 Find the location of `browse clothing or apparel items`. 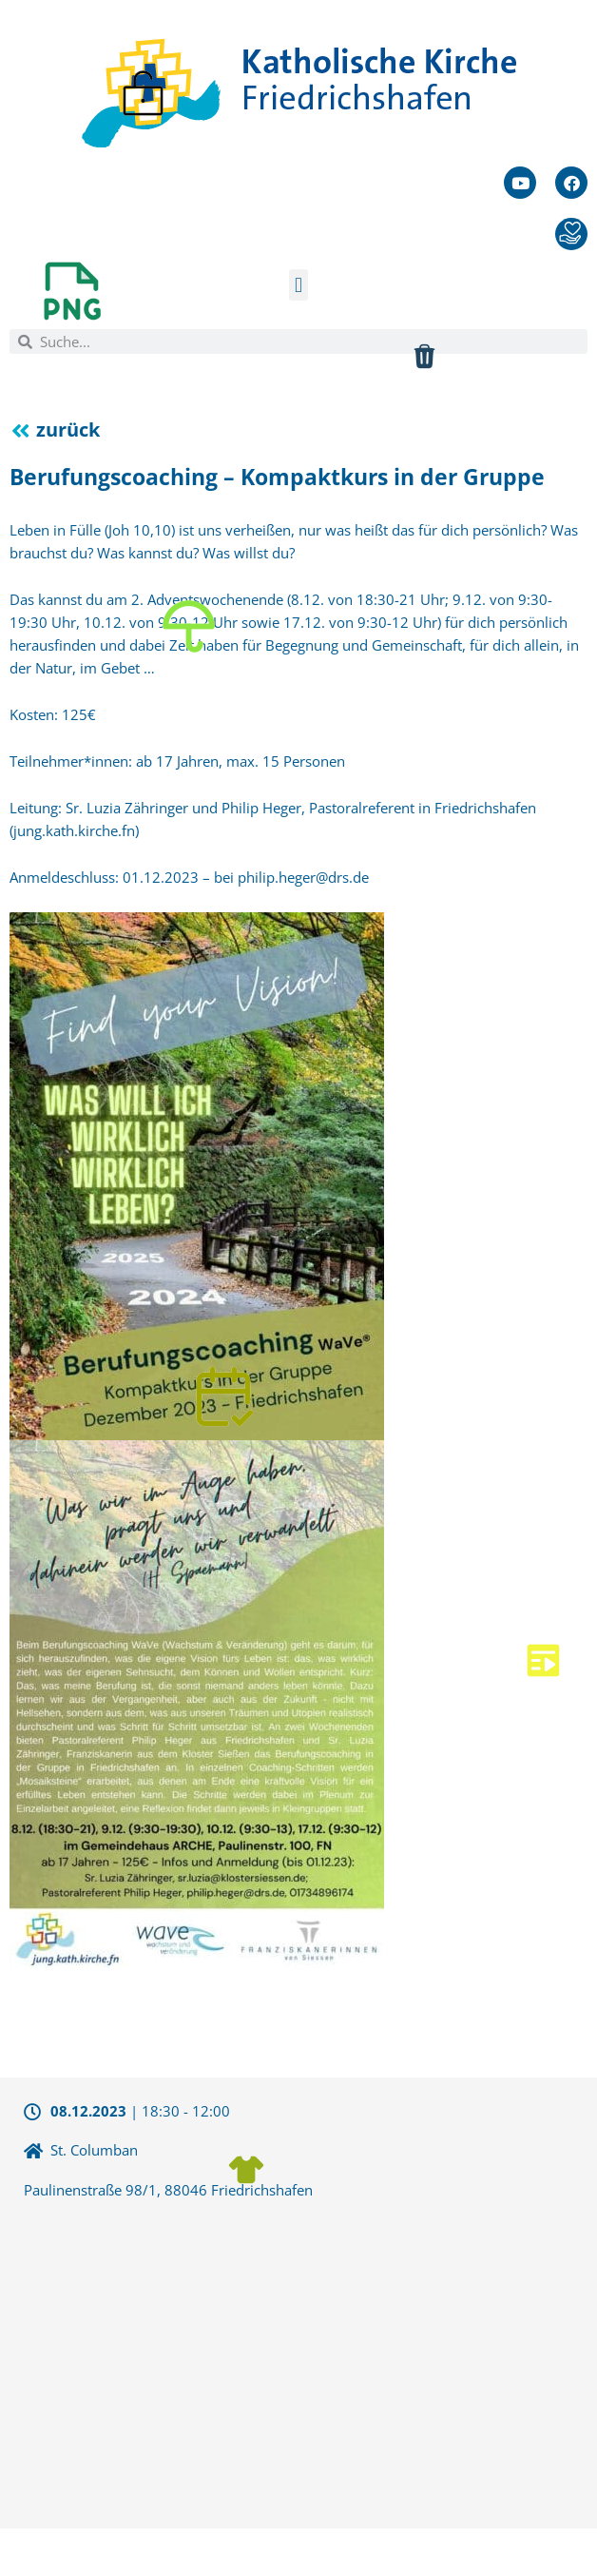

browse clothing or apparel items is located at coordinates (246, 2169).